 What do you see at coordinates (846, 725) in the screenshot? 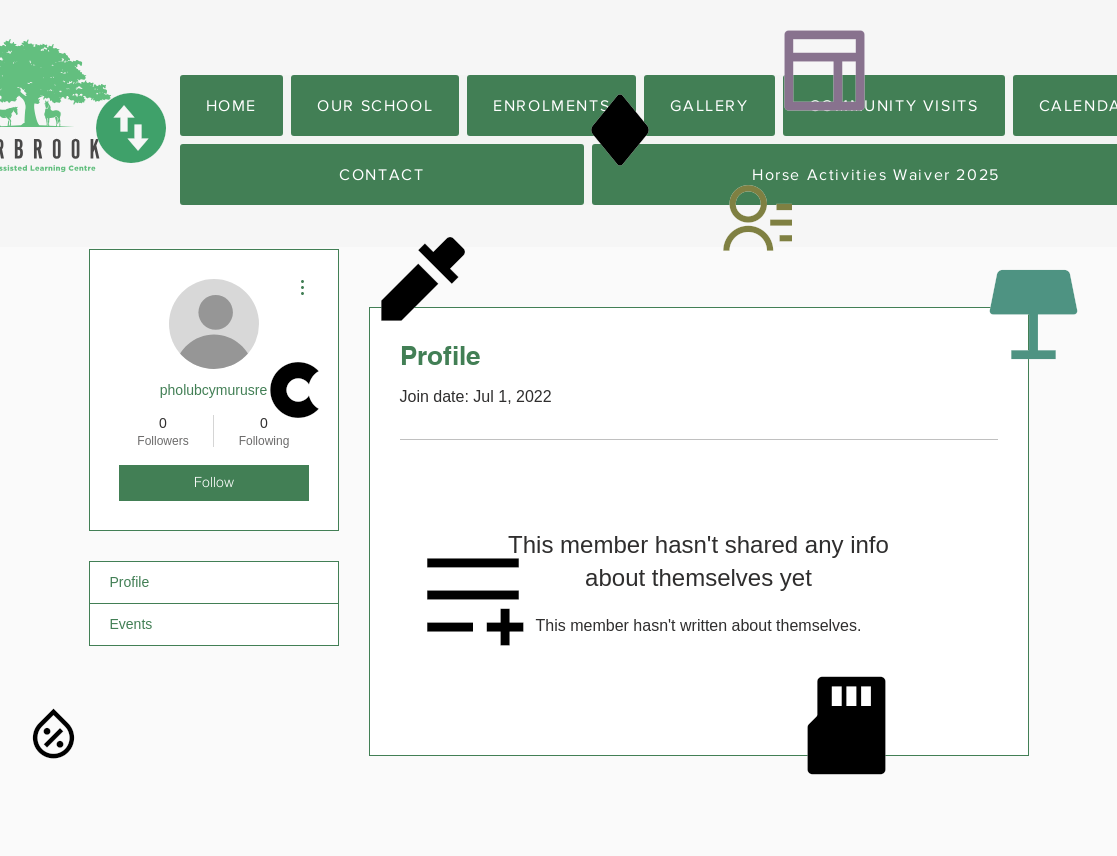
I see `access external storage settings` at bounding box center [846, 725].